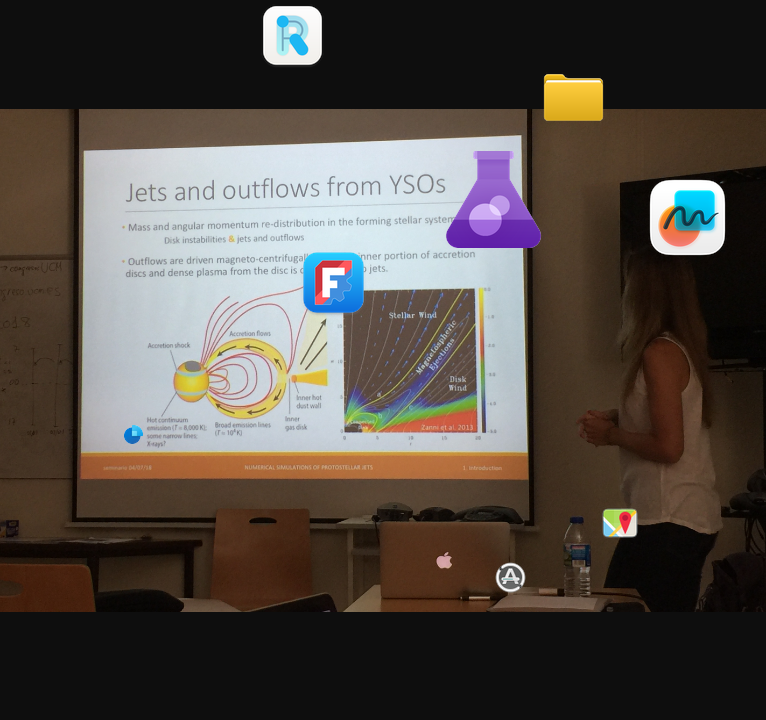 This screenshot has width=766, height=720. Describe the element at coordinates (333, 282) in the screenshot. I see `open FreeCAD application` at that location.